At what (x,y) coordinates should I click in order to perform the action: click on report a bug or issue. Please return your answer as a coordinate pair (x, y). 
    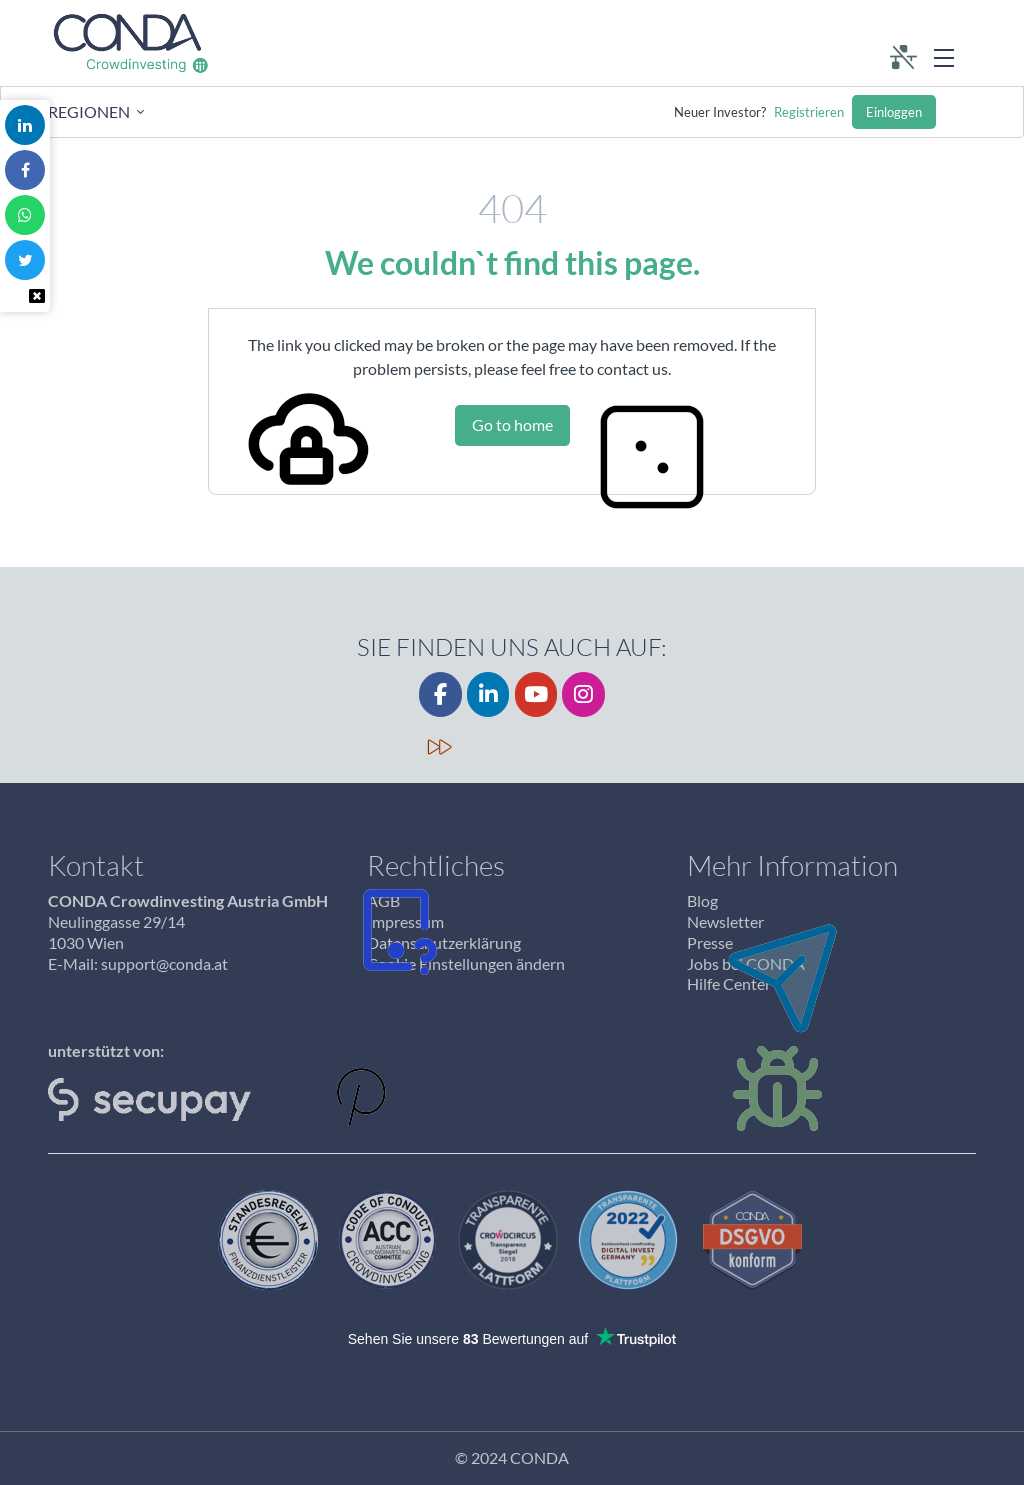
    Looking at the image, I should click on (777, 1090).